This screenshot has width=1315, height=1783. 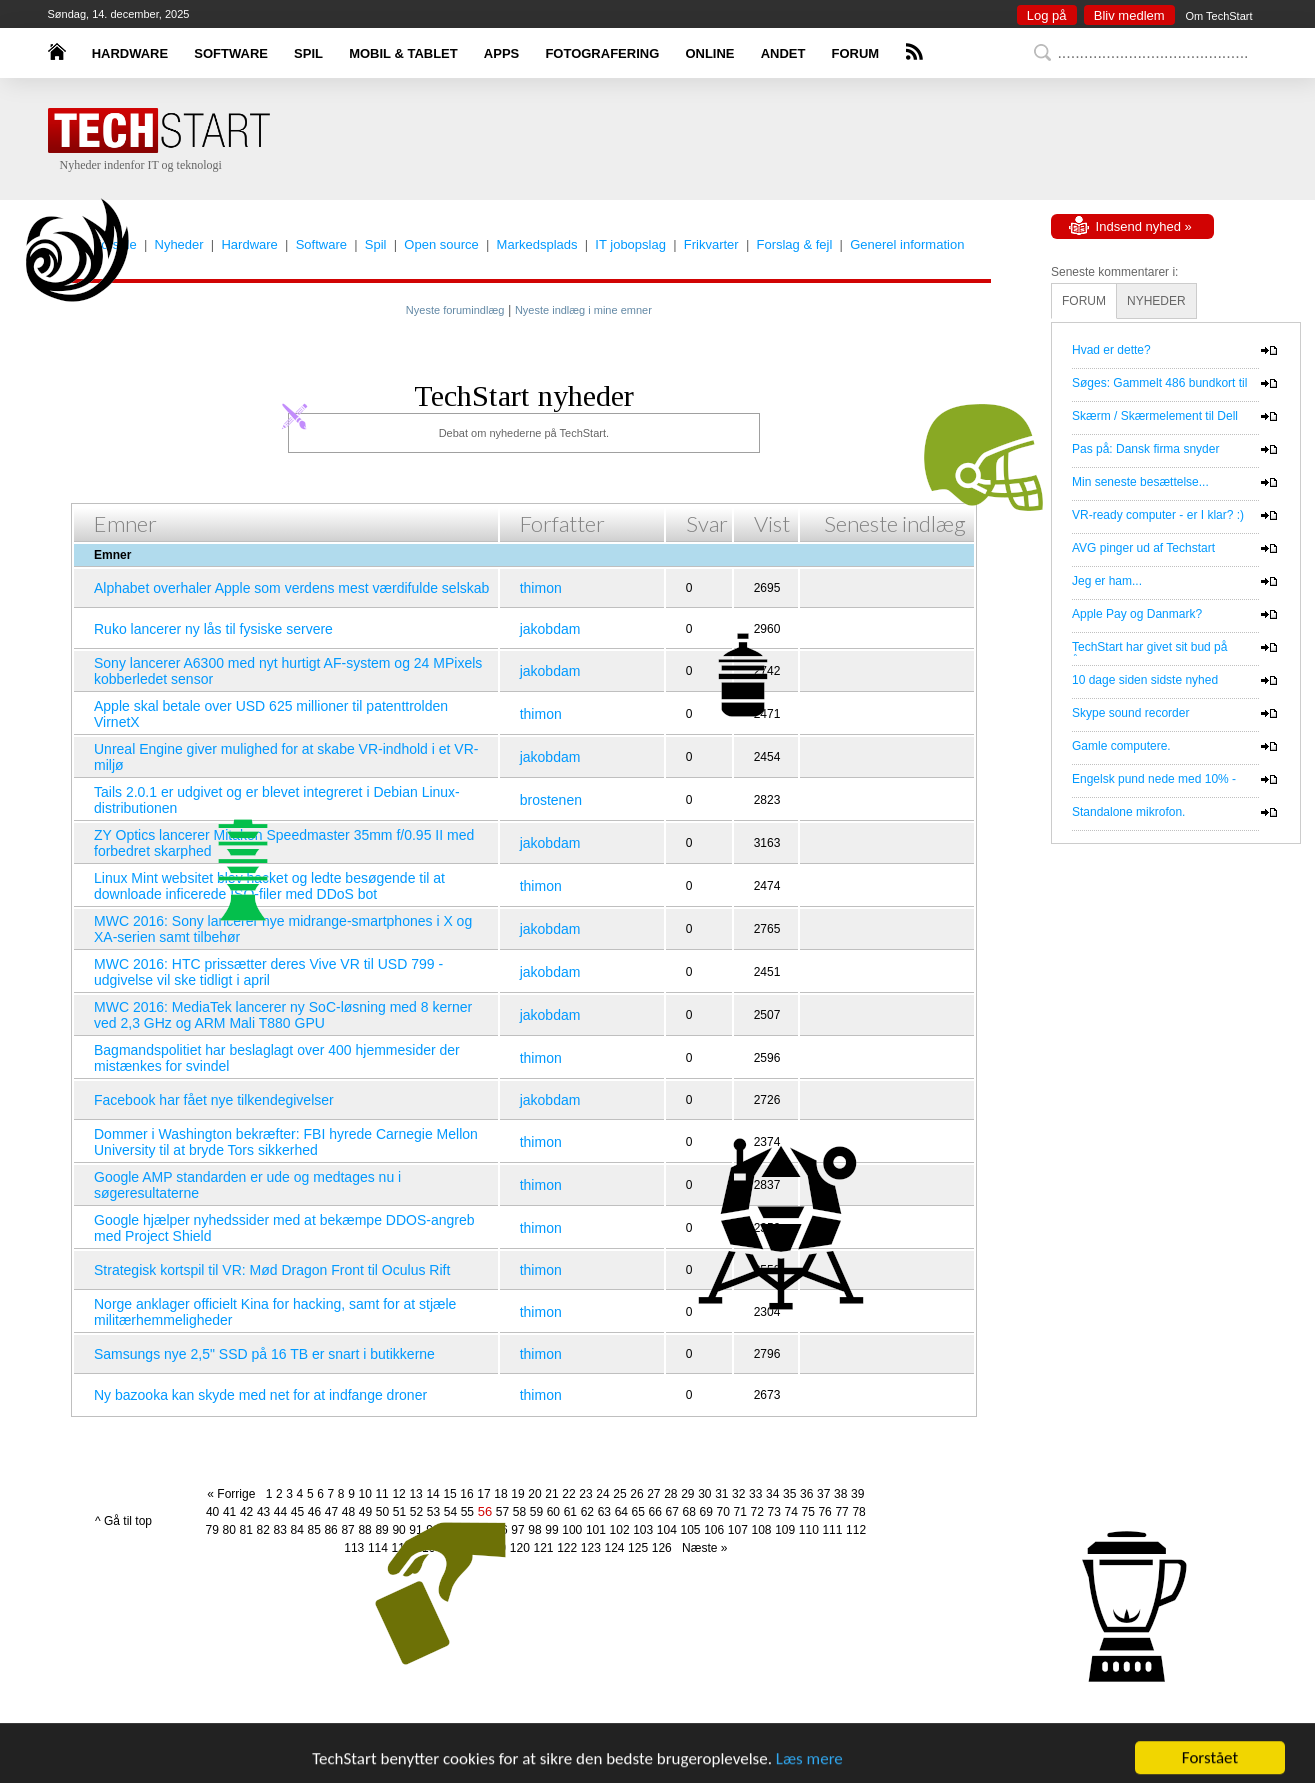 I want to click on access space exploration game content, so click(x=781, y=1224).